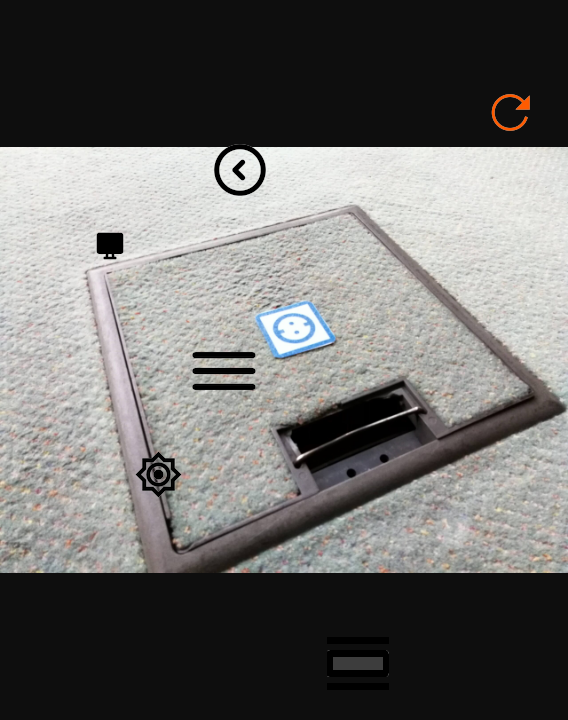 This screenshot has width=568, height=720. What do you see at coordinates (224, 371) in the screenshot?
I see `open navigation menu` at bounding box center [224, 371].